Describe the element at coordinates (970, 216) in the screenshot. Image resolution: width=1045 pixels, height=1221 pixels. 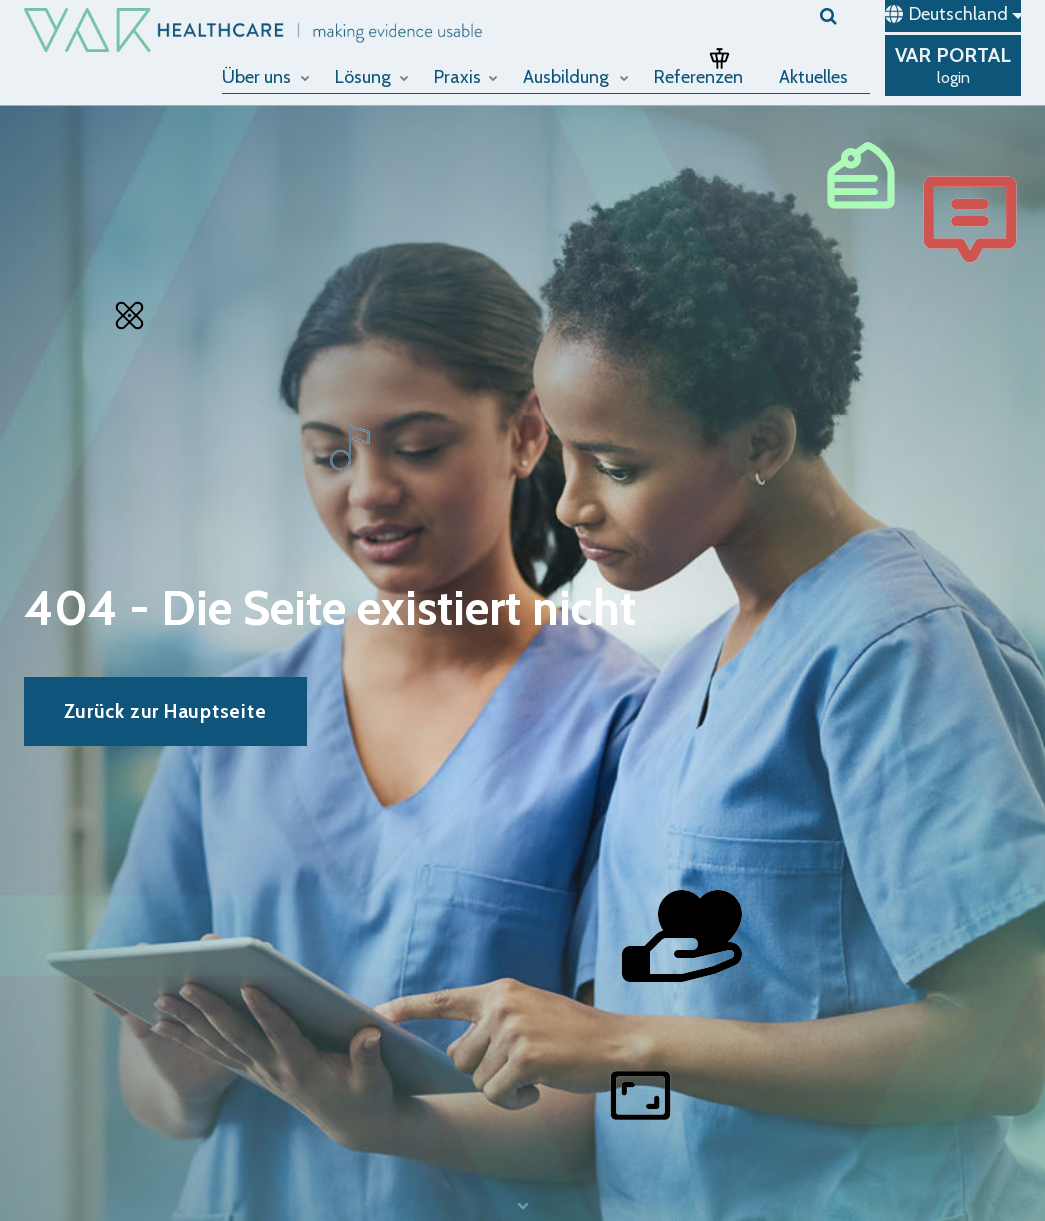
I see `open chat or messaging` at that location.